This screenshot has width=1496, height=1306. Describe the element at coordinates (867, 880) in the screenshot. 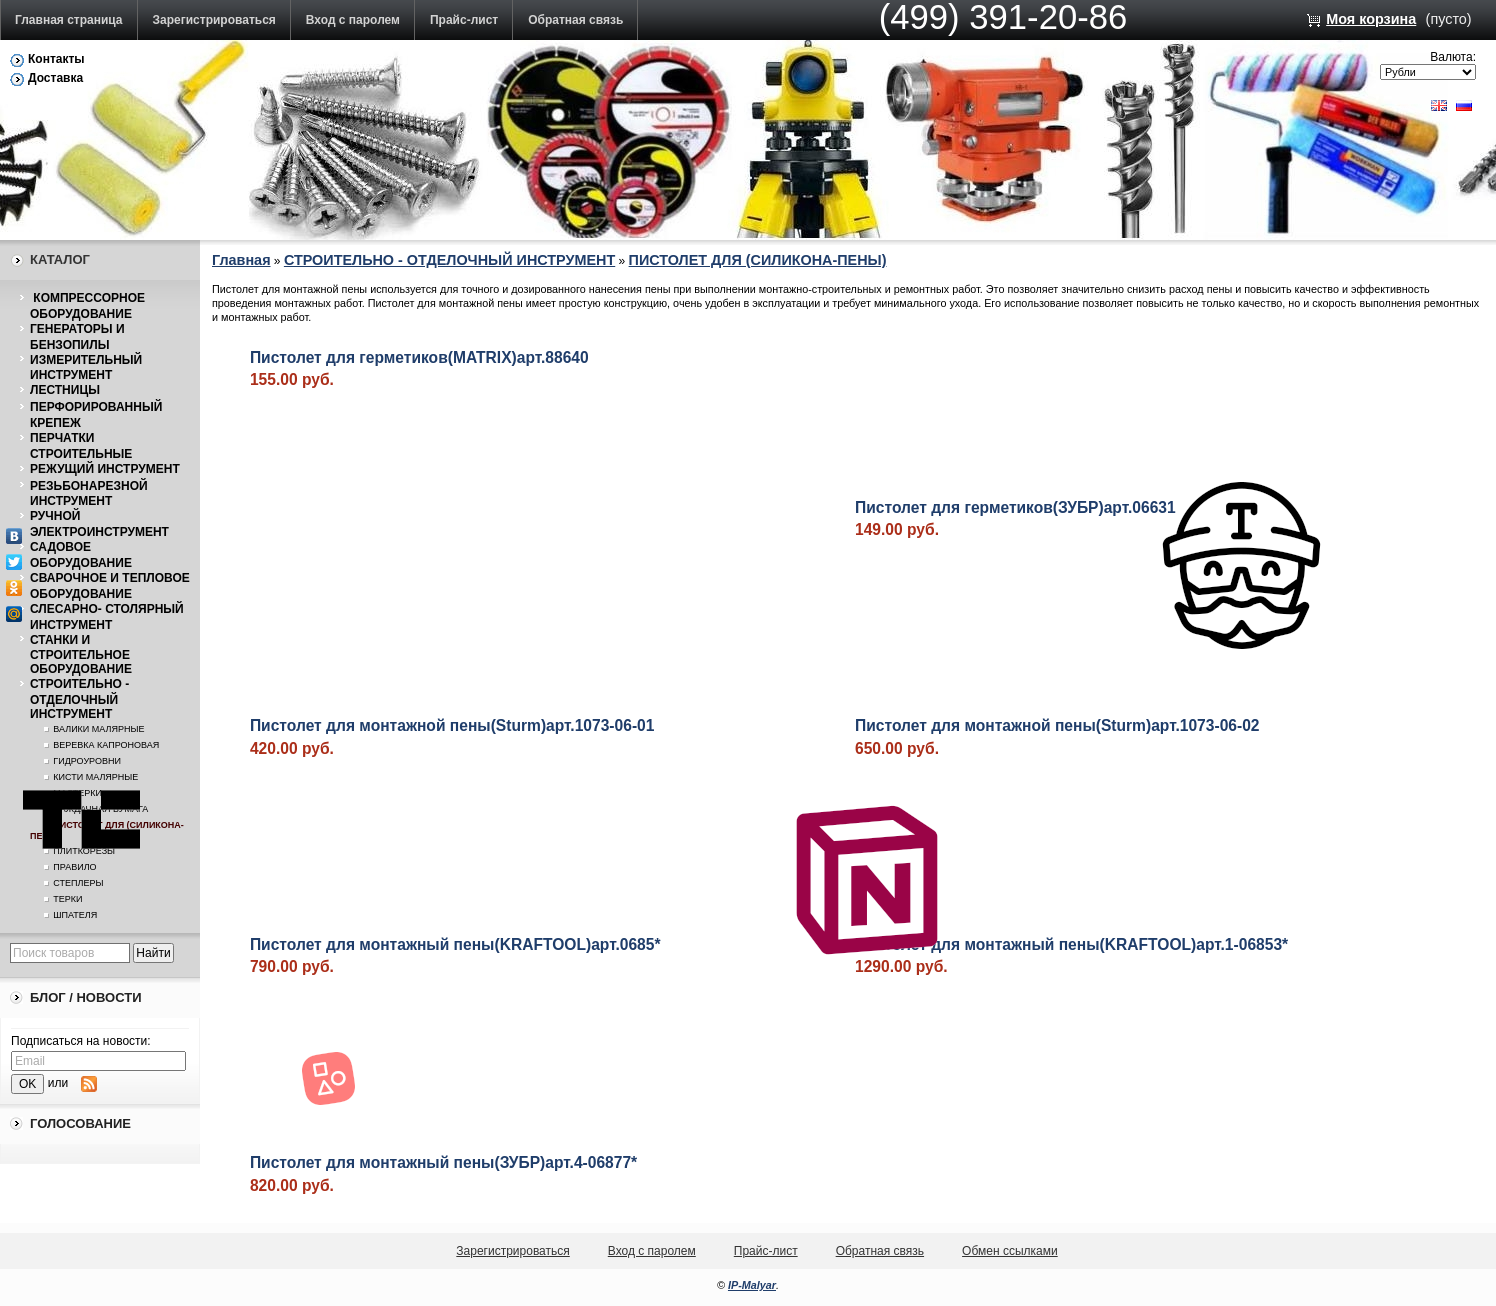

I see `open Notion app` at that location.